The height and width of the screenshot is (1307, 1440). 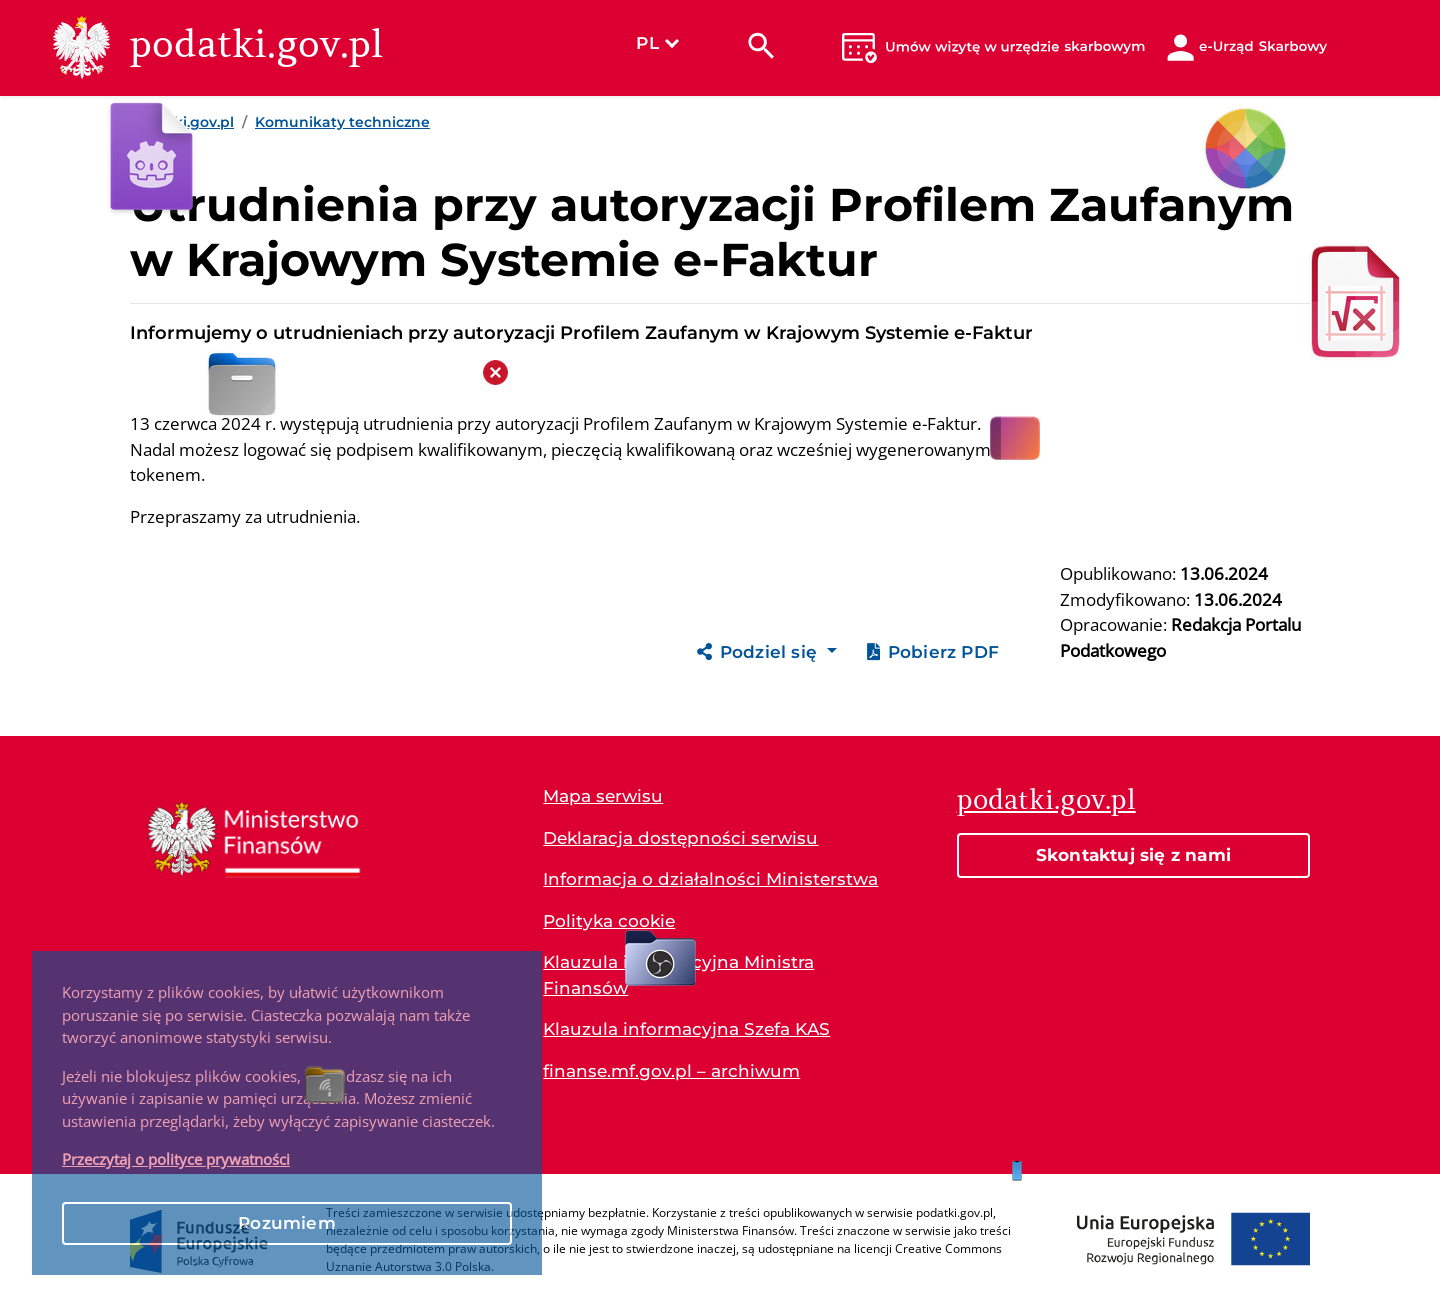 What do you see at coordinates (1017, 1171) in the screenshot?
I see `iPhone 13 Pro device icon` at bounding box center [1017, 1171].